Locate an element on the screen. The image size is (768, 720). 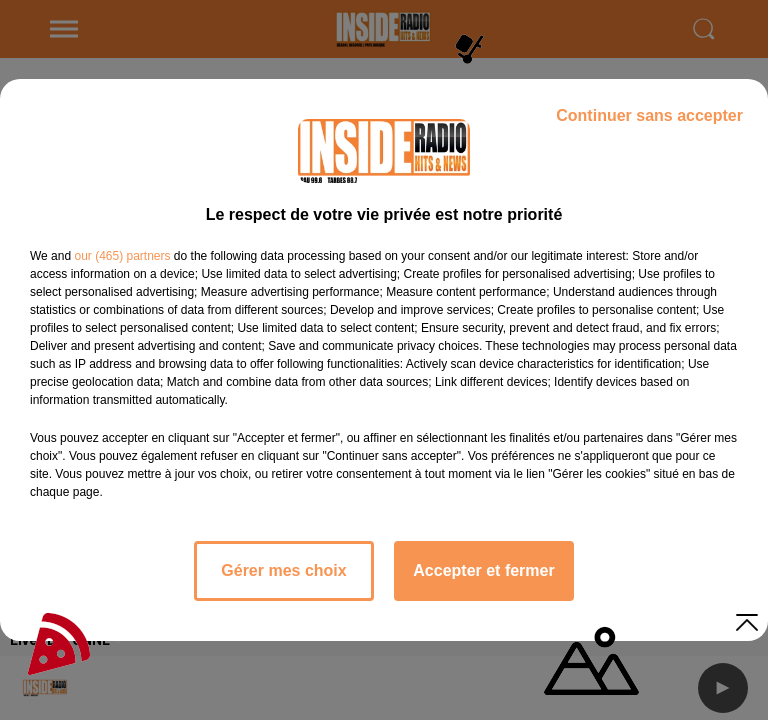
browse food delivery options is located at coordinates (59, 644).